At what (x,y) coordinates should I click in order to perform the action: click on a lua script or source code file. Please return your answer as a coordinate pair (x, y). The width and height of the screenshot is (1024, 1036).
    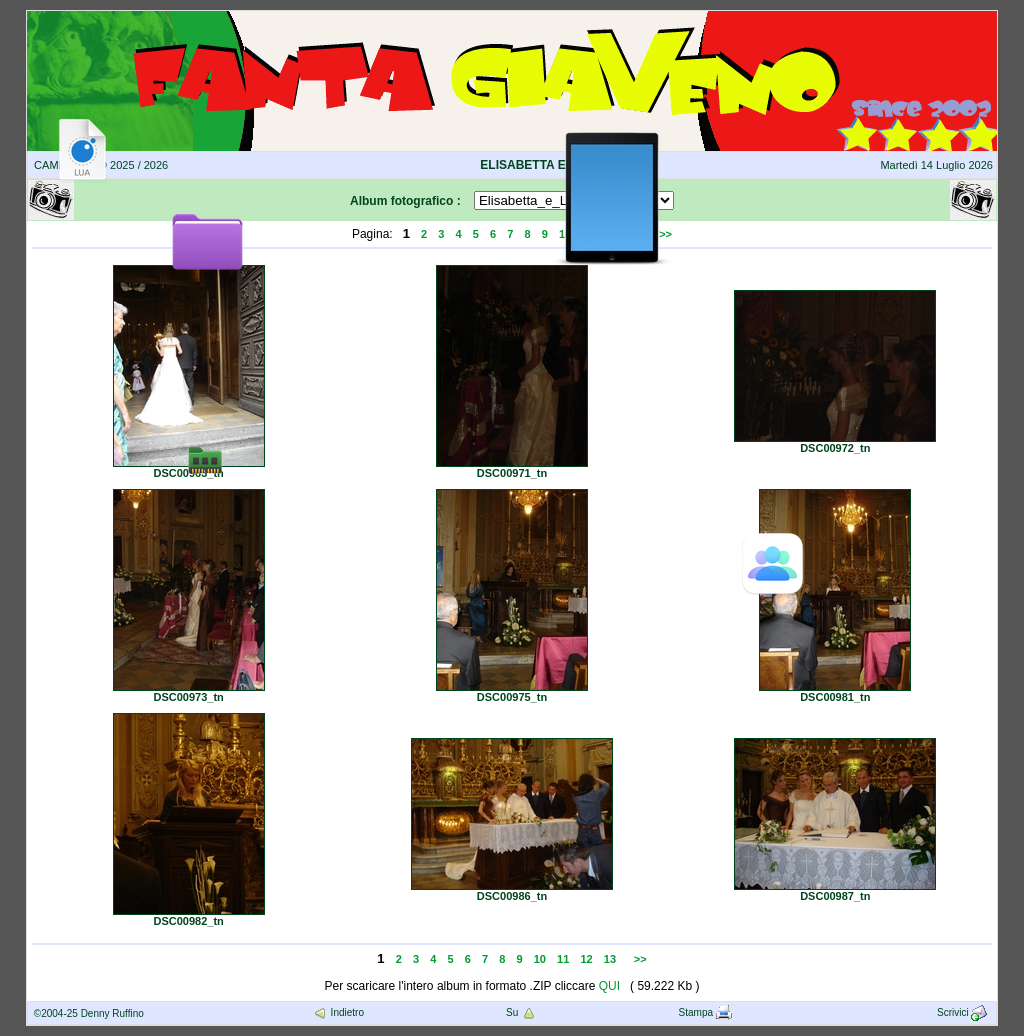
    Looking at the image, I should click on (82, 150).